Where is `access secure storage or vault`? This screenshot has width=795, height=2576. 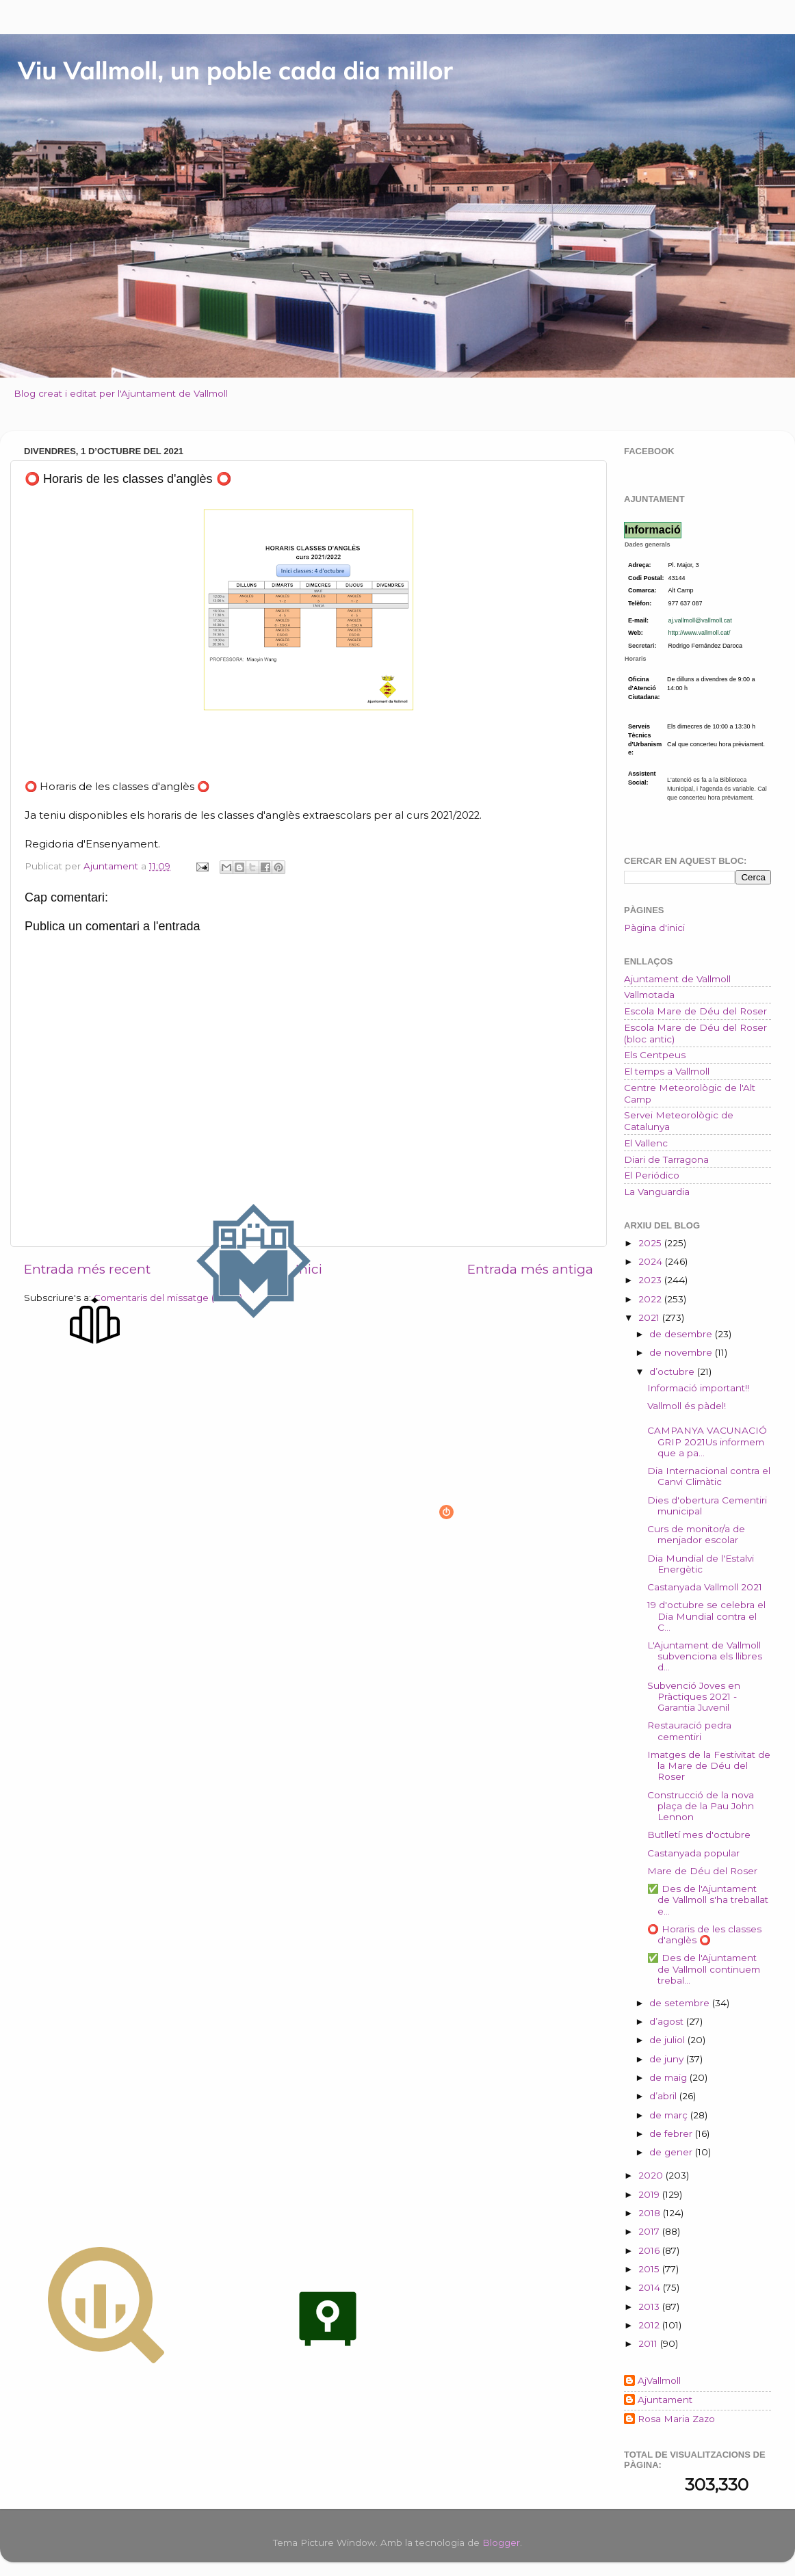 access secure storage or vault is located at coordinates (328, 2317).